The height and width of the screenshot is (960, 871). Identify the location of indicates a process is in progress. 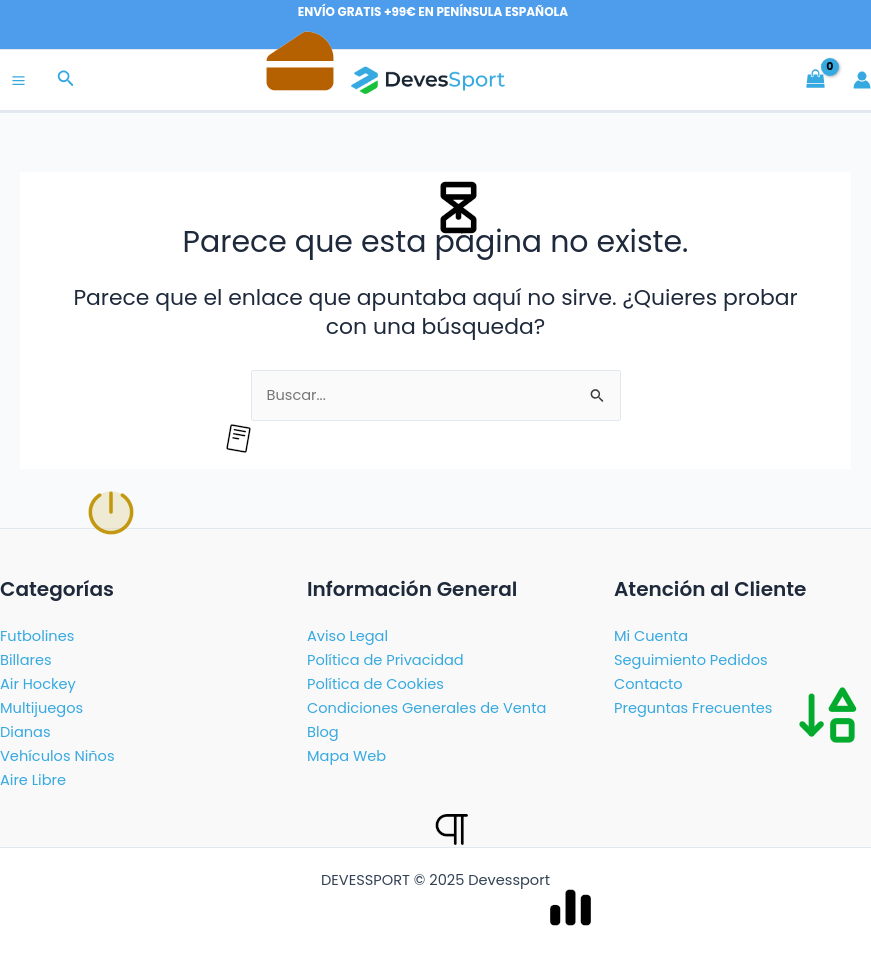
(458, 207).